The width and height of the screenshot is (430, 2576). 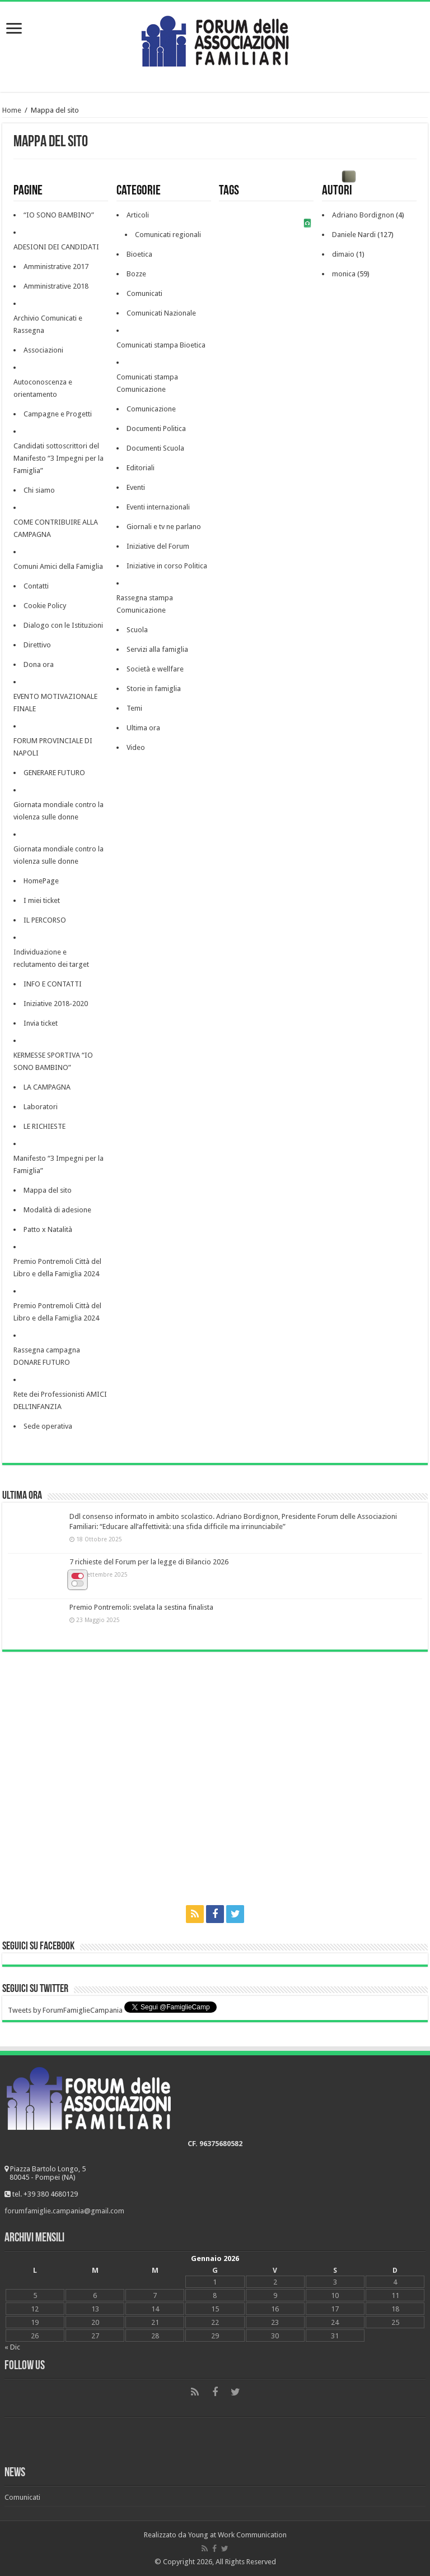 What do you see at coordinates (349, 176) in the screenshot?
I see `access the desktop folder` at bounding box center [349, 176].